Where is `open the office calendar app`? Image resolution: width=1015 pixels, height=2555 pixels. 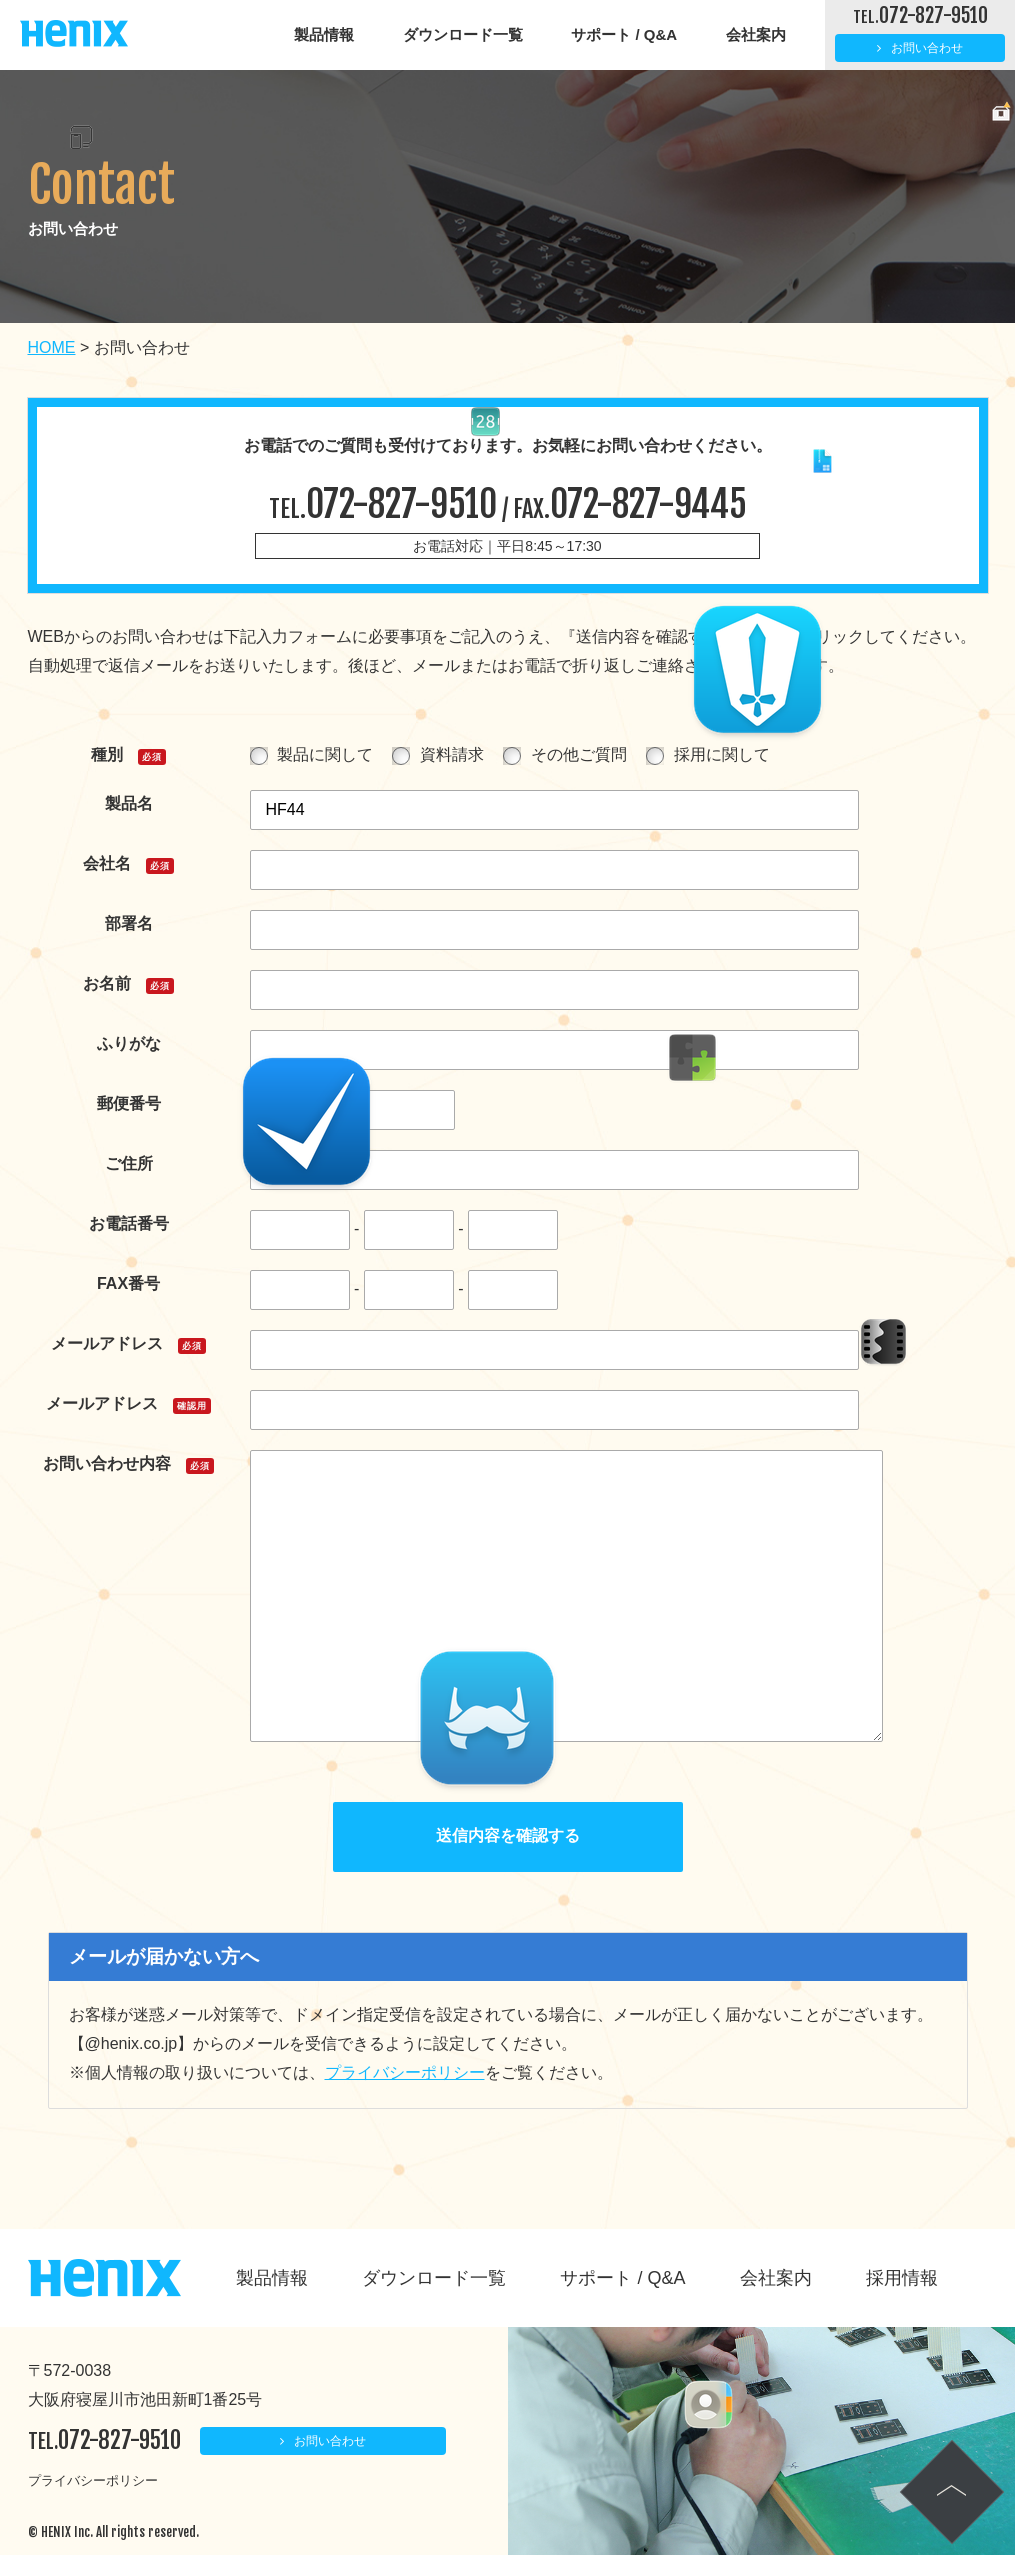
open the office calendar app is located at coordinates (485, 421).